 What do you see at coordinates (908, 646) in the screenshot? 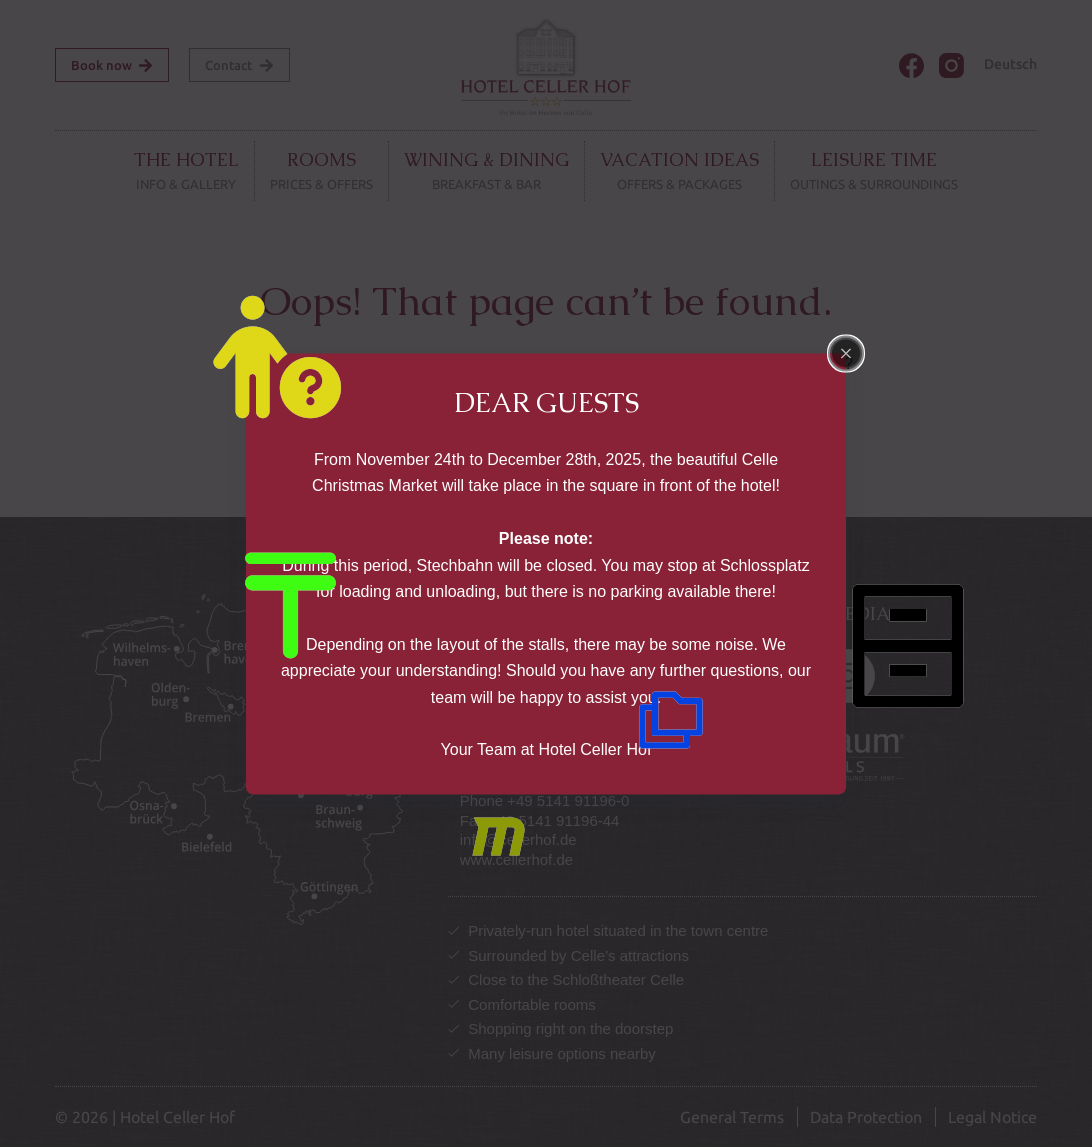
I see `access archived files or documents` at bounding box center [908, 646].